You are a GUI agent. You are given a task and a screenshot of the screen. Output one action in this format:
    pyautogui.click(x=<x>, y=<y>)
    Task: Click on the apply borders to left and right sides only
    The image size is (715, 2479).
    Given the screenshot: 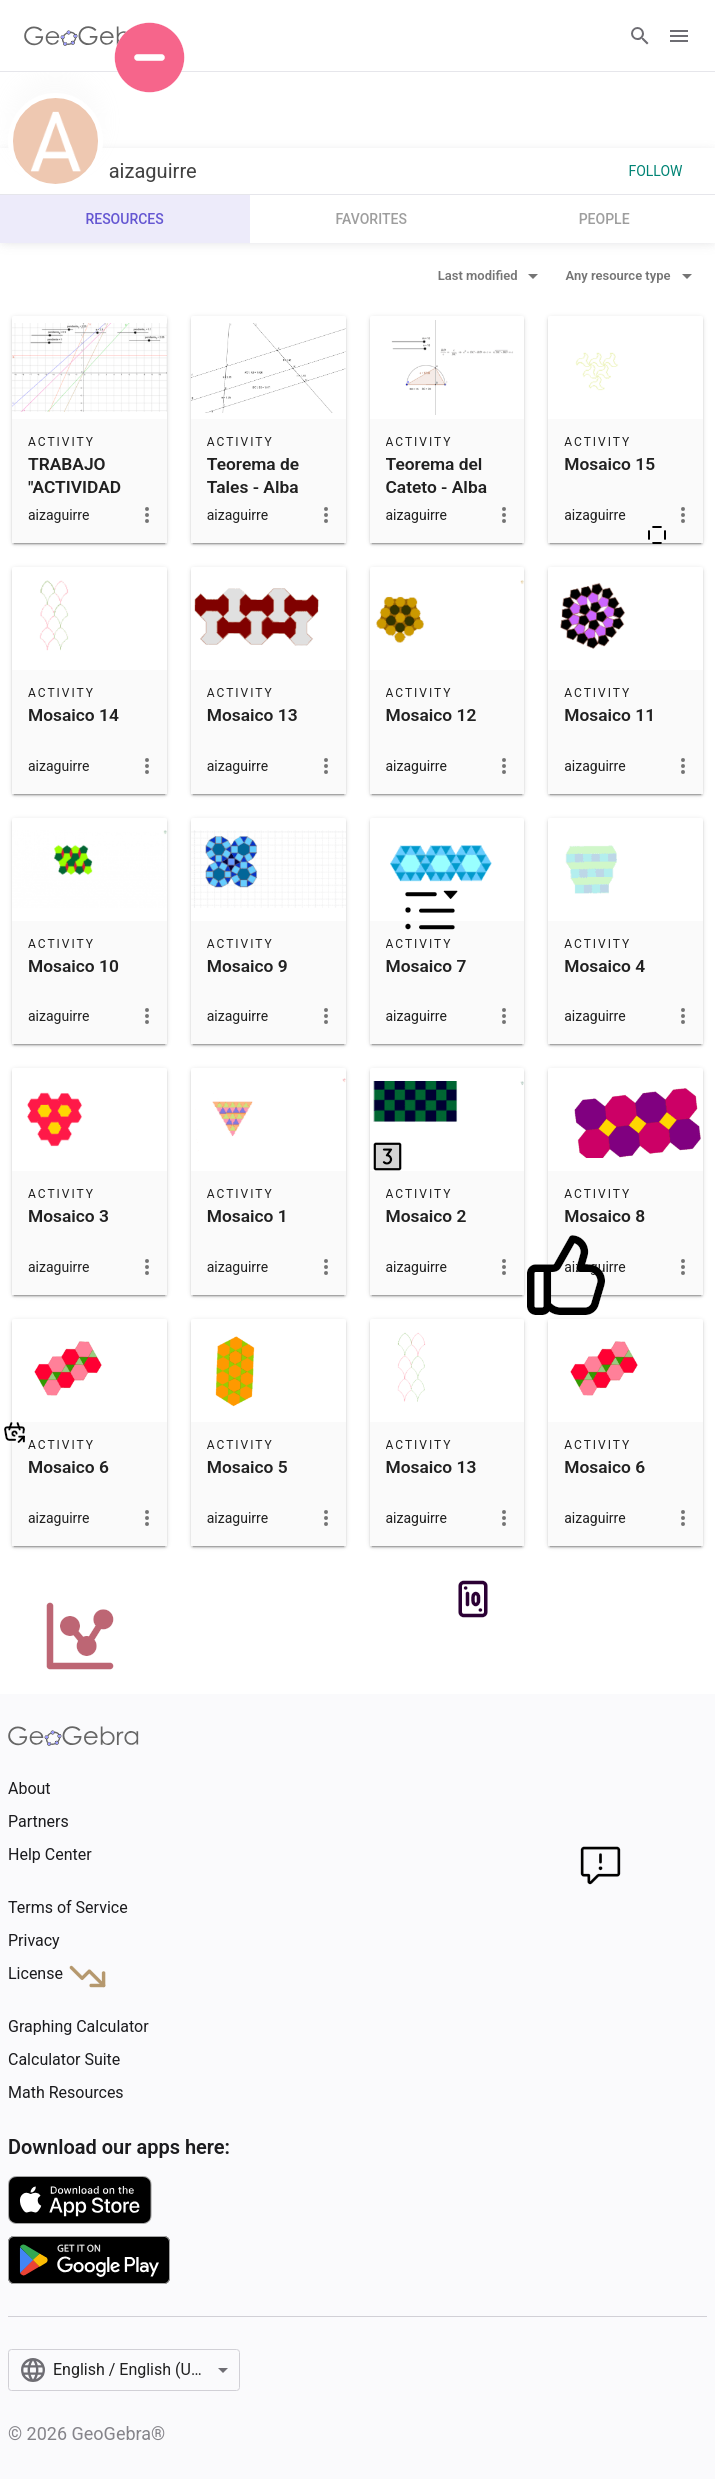 What is the action you would take?
    pyautogui.click(x=657, y=535)
    